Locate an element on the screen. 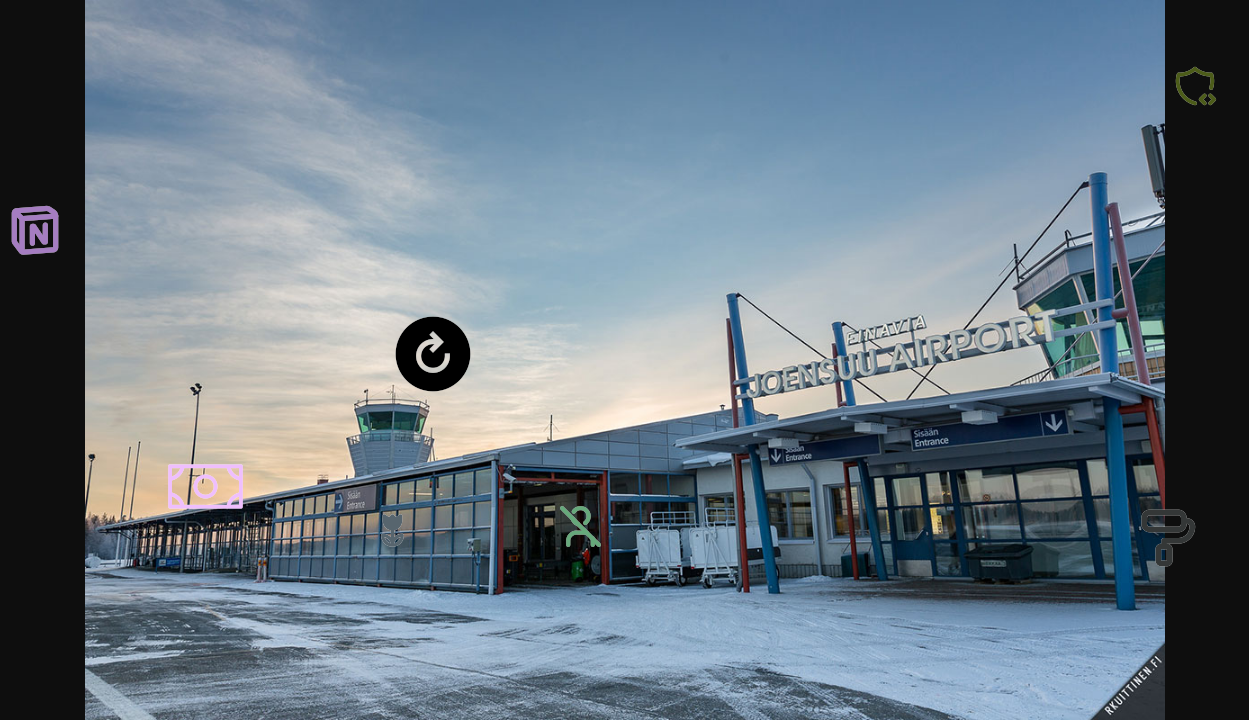 Image resolution: width=1249 pixels, height=720 pixels. view your account balance is located at coordinates (205, 486).